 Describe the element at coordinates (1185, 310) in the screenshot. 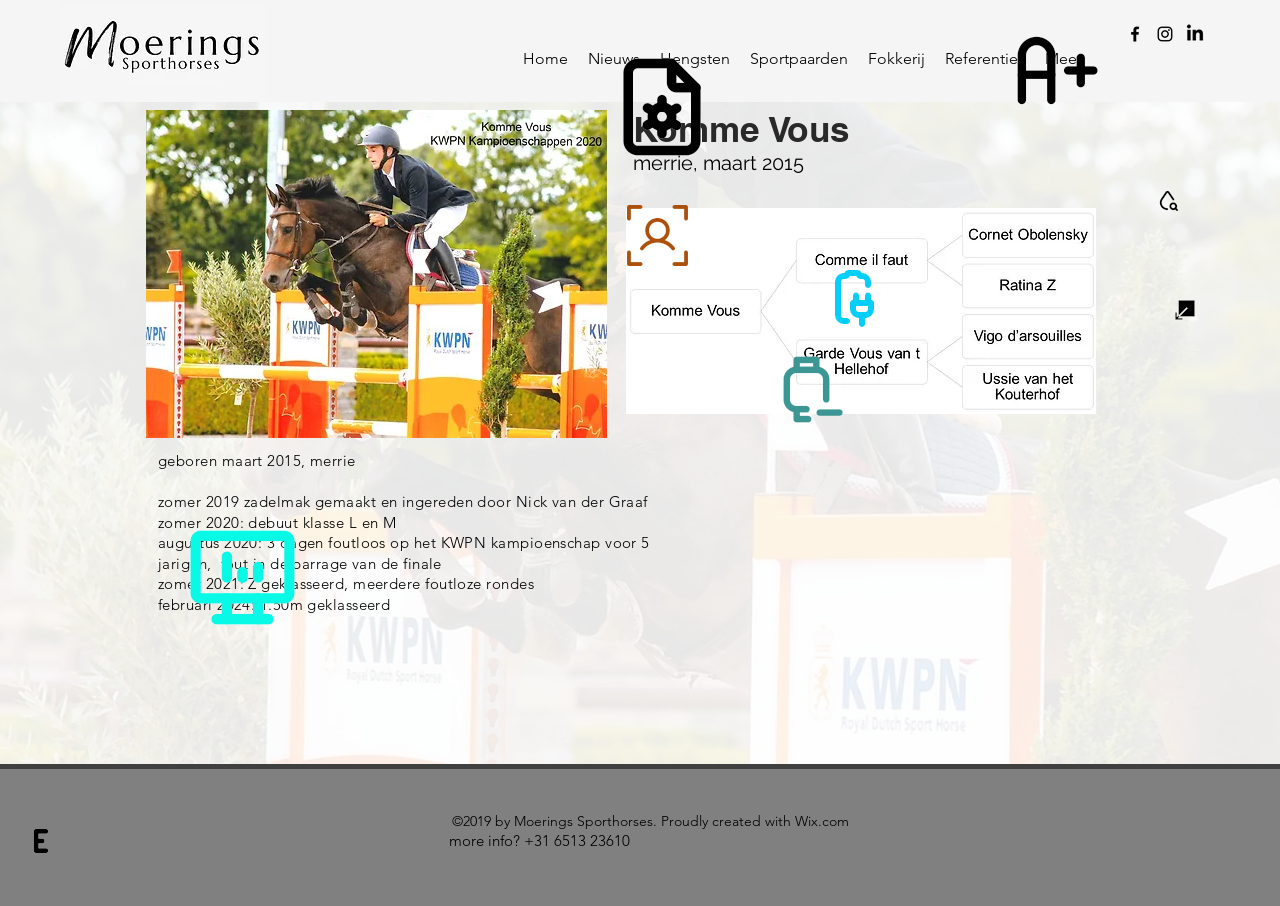

I see `collapse or minimize a panel` at that location.